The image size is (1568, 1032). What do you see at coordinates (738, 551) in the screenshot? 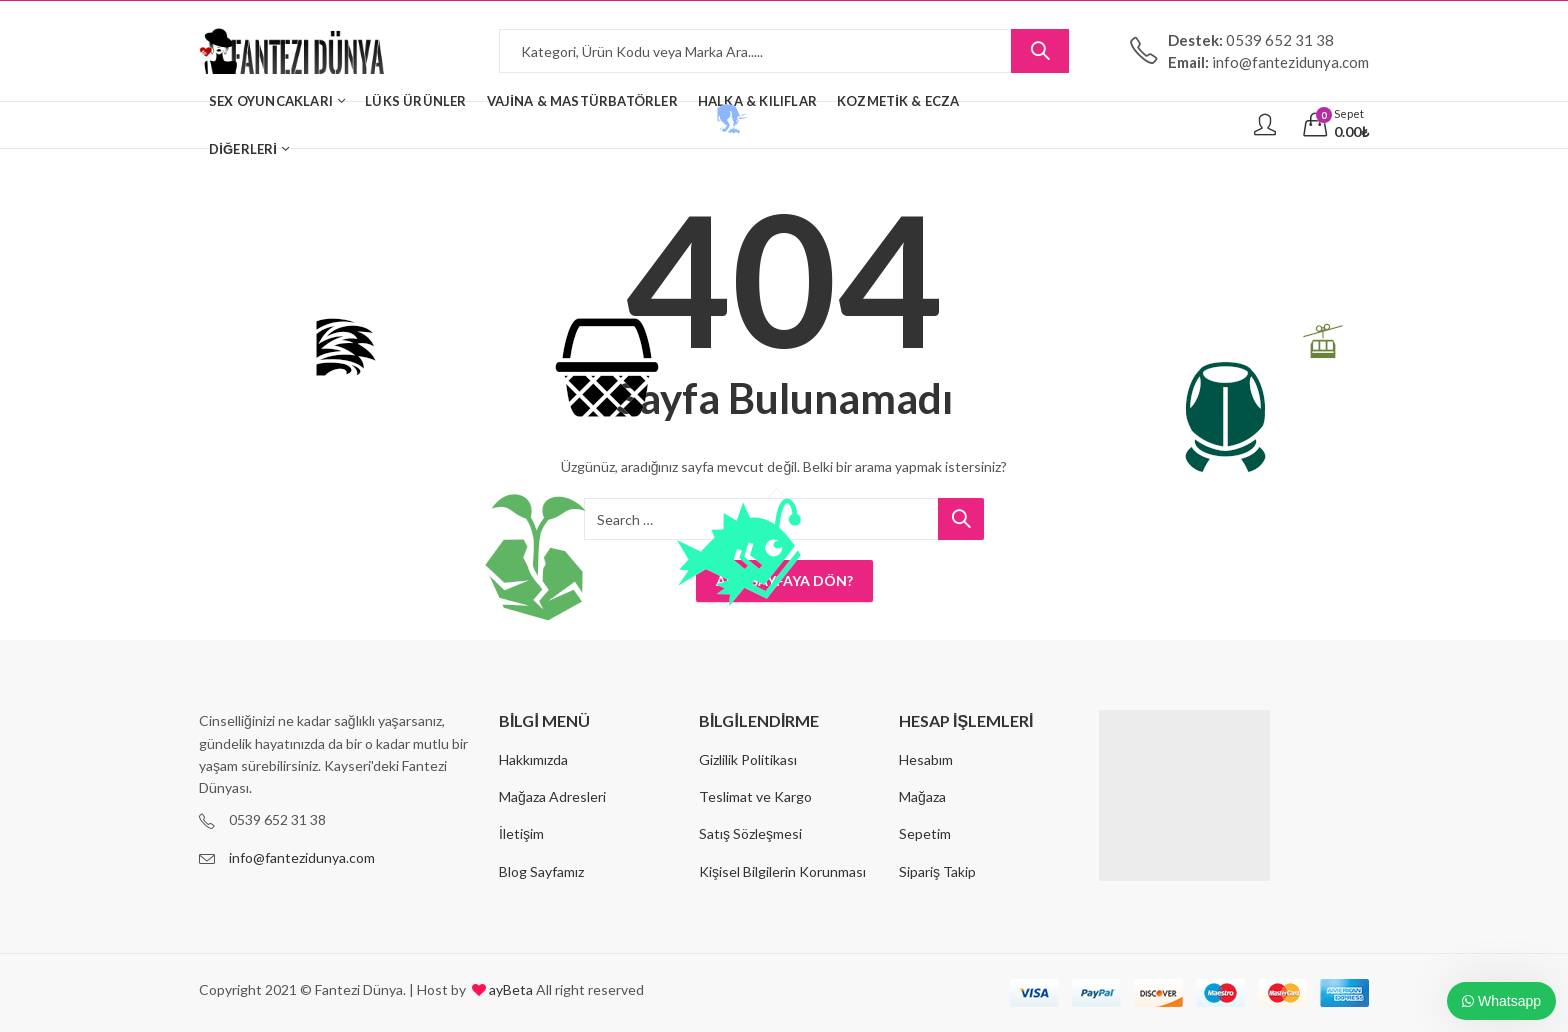
I see `deep sea or ocean-themed game element` at bounding box center [738, 551].